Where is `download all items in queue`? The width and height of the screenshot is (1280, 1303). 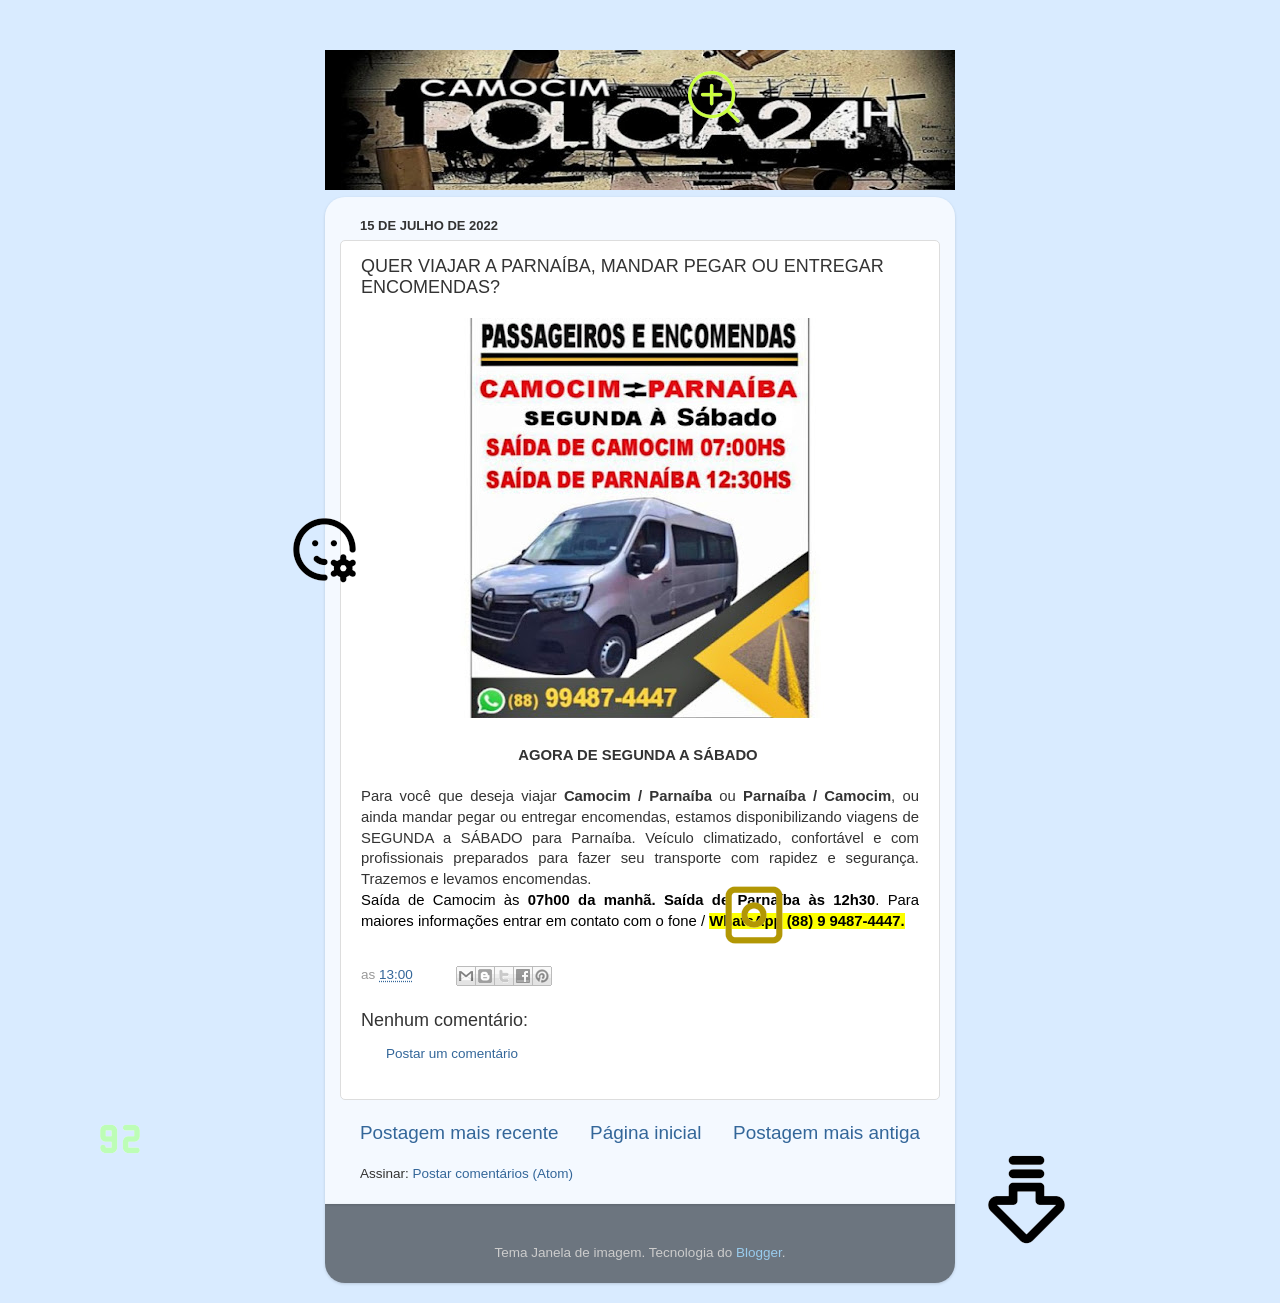 download all items in queue is located at coordinates (1026, 1200).